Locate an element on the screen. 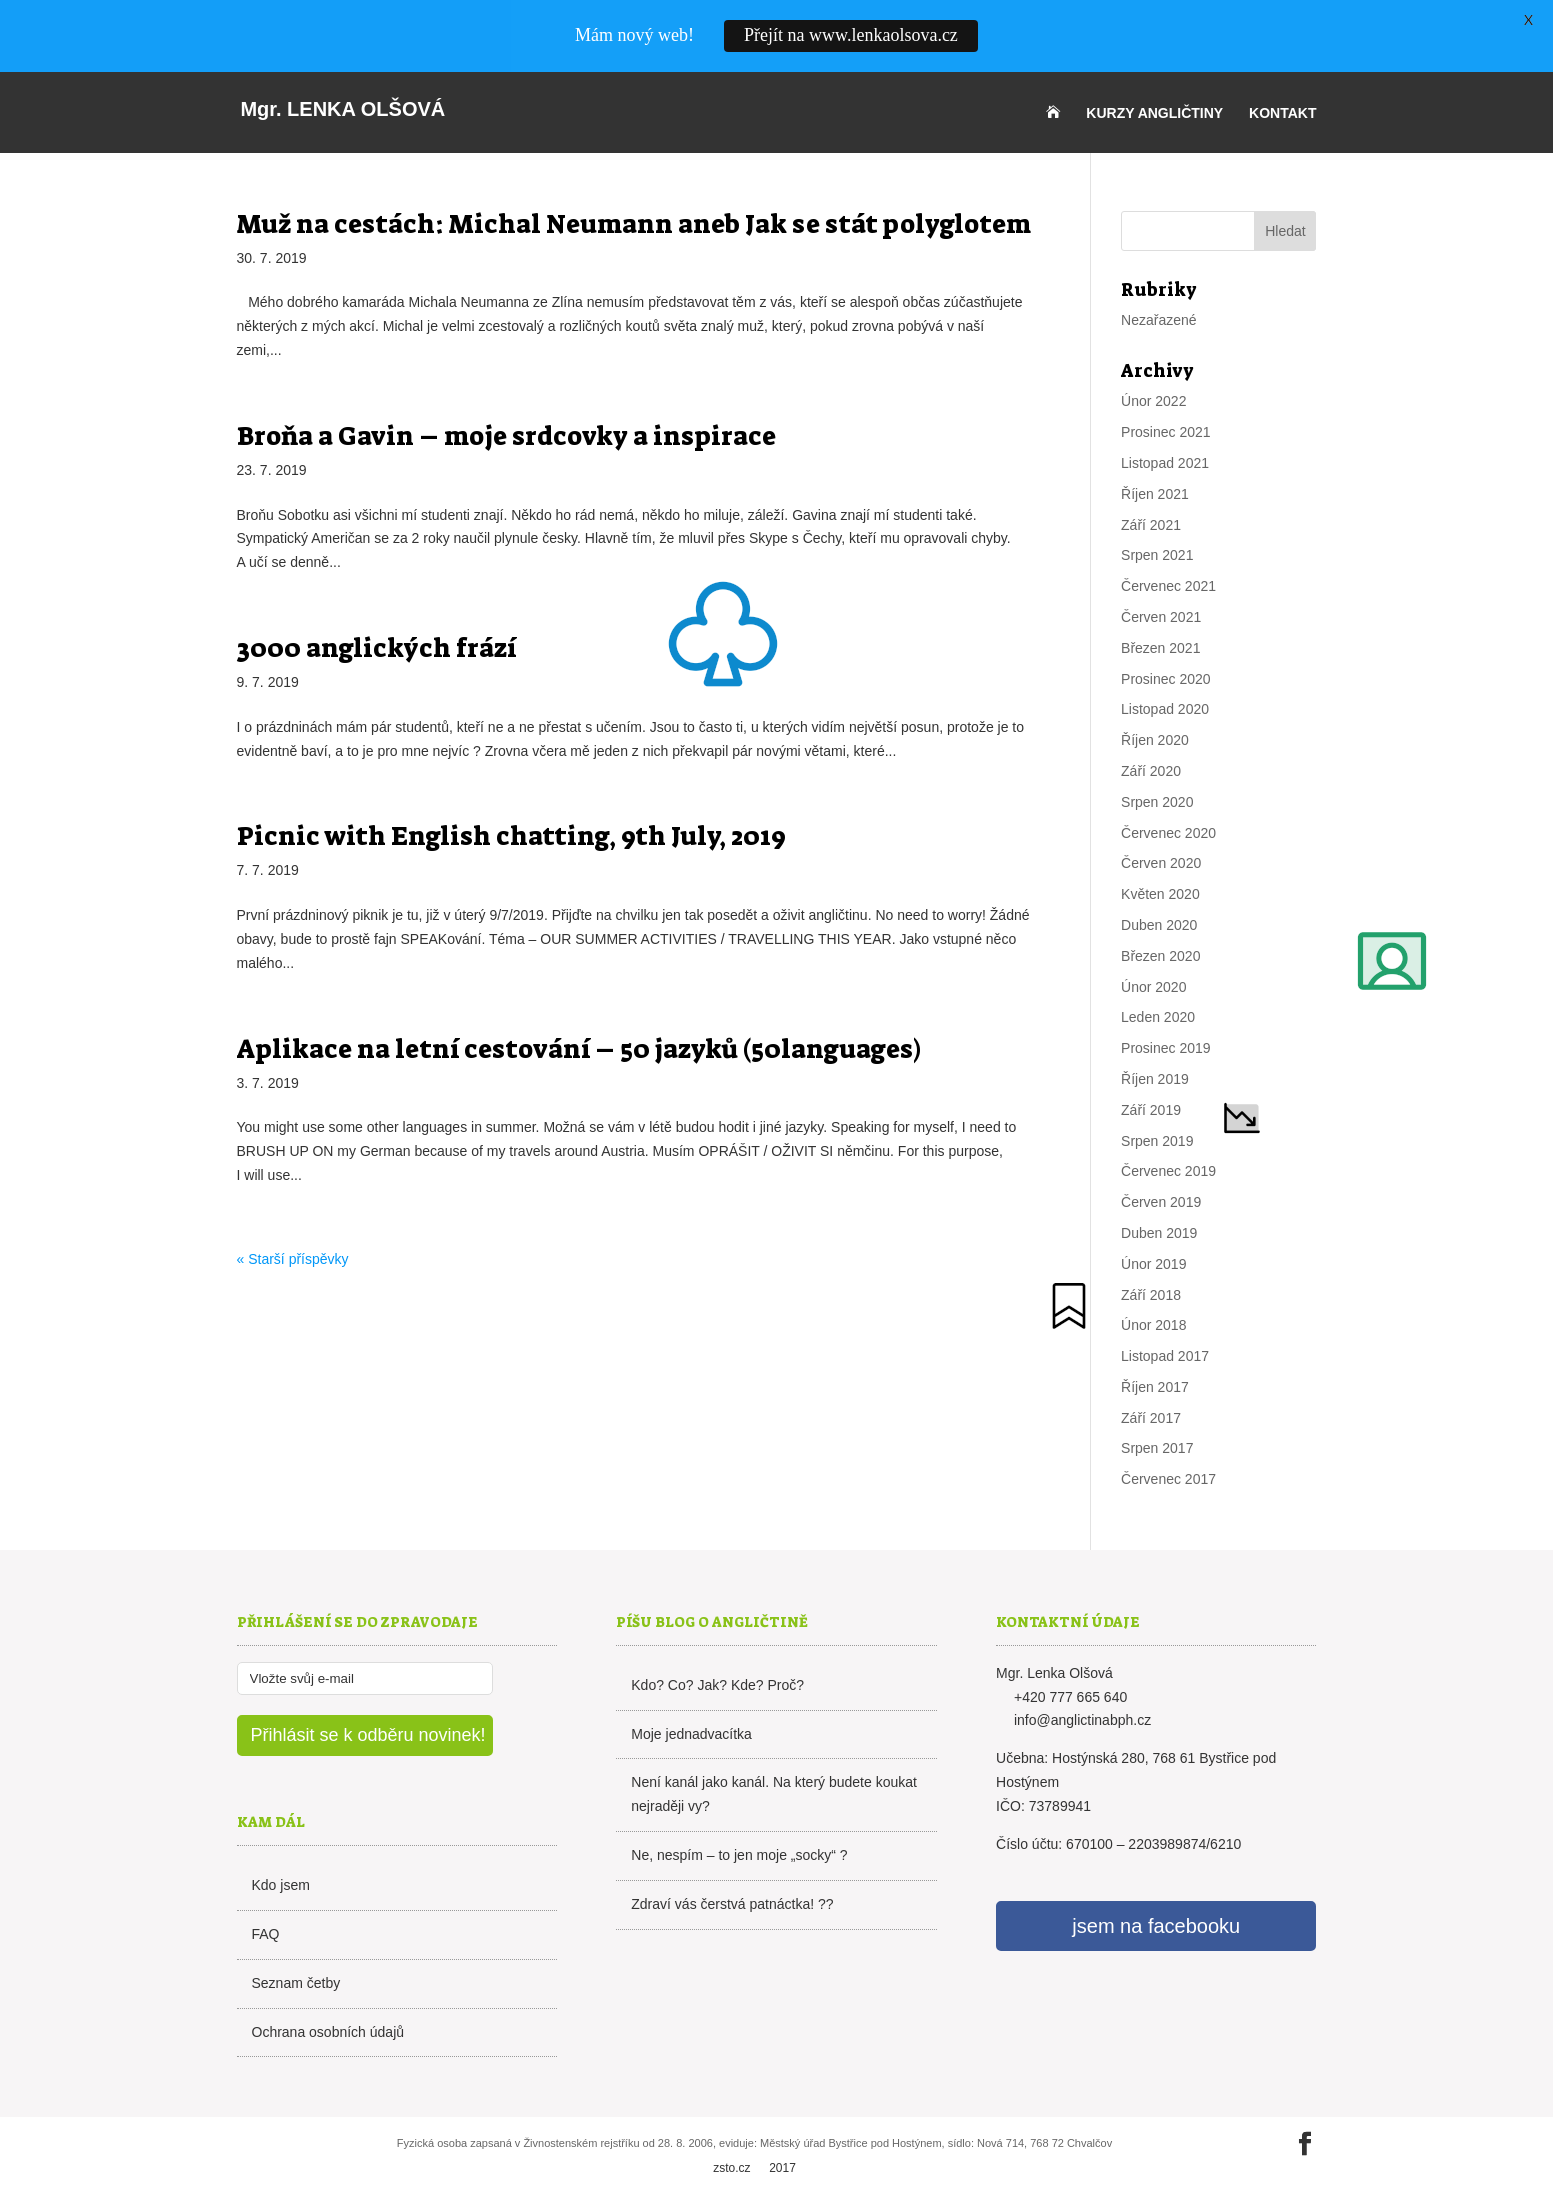 The image size is (1553, 2210). view user profile card is located at coordinates (1392, 961).